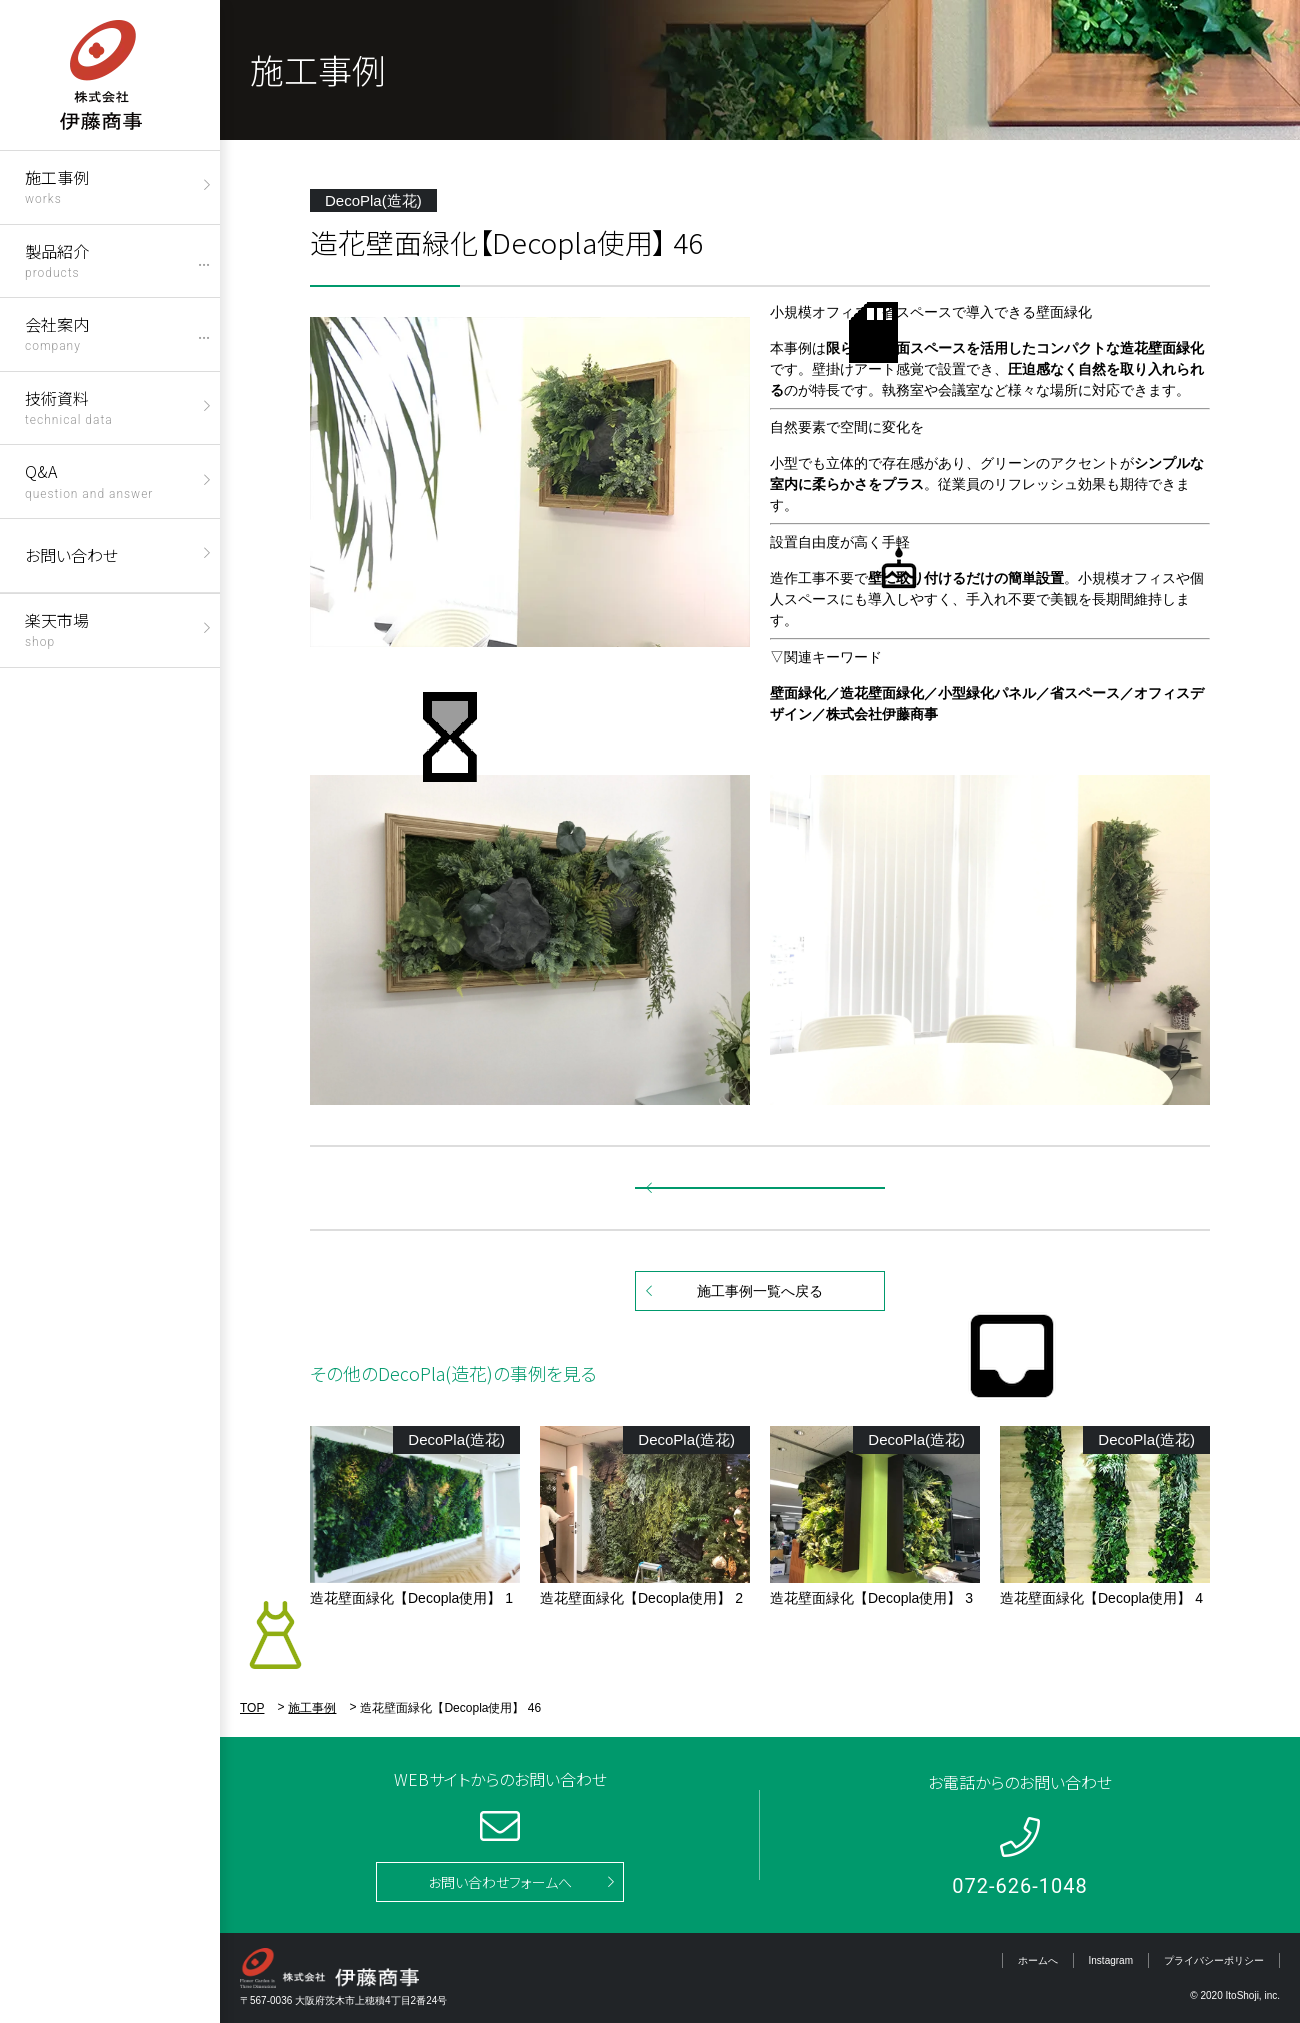 The width and height of the screenshot is (1300, 2023). I want to click on view birthday or celebration events, so click(899, 569).